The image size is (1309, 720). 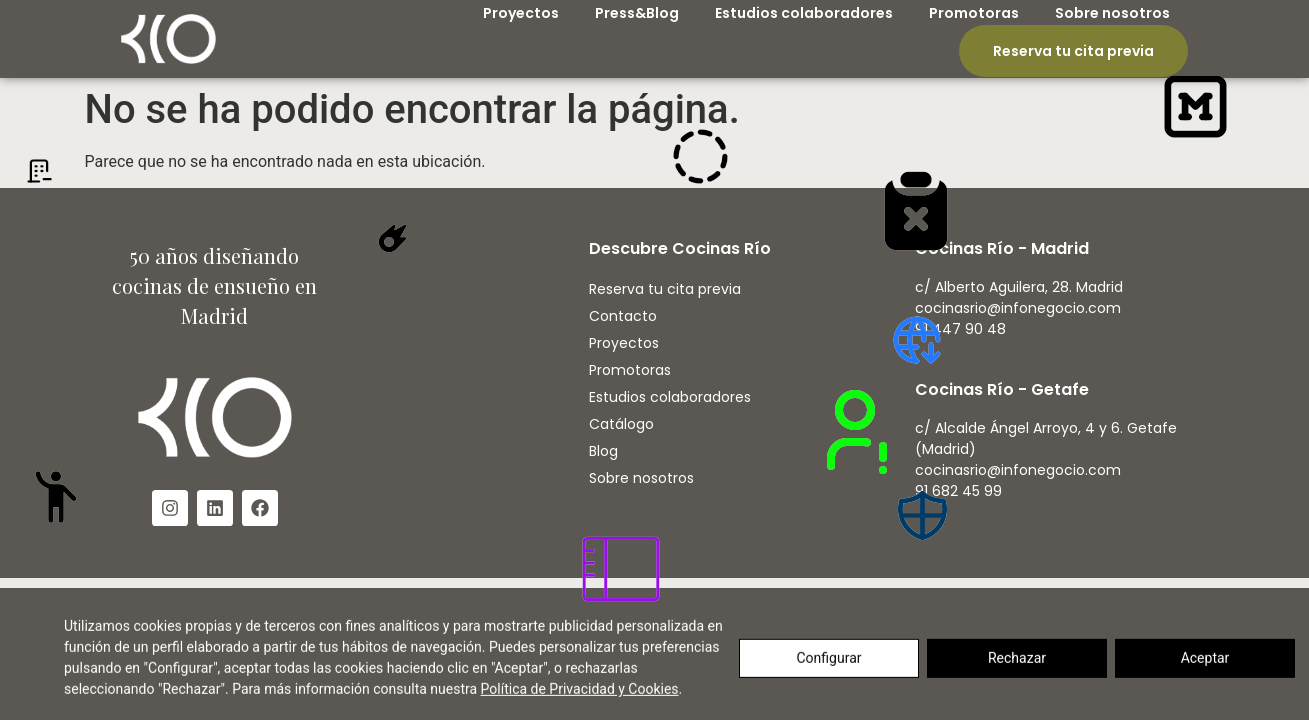 I want to click on indicates loading or processing in progress, so click(x=700, y=156).